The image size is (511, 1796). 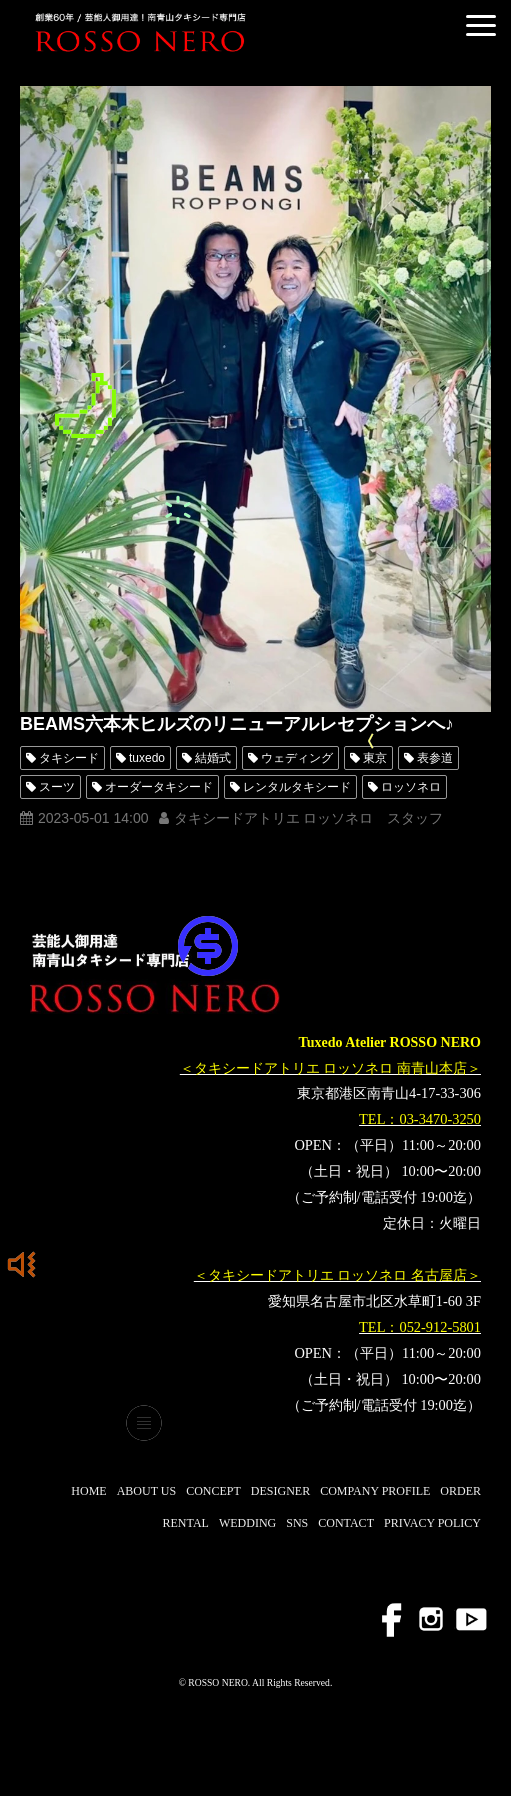 I want to click on creative commons no derivatives license indicator, so click(x=144, y=1423).